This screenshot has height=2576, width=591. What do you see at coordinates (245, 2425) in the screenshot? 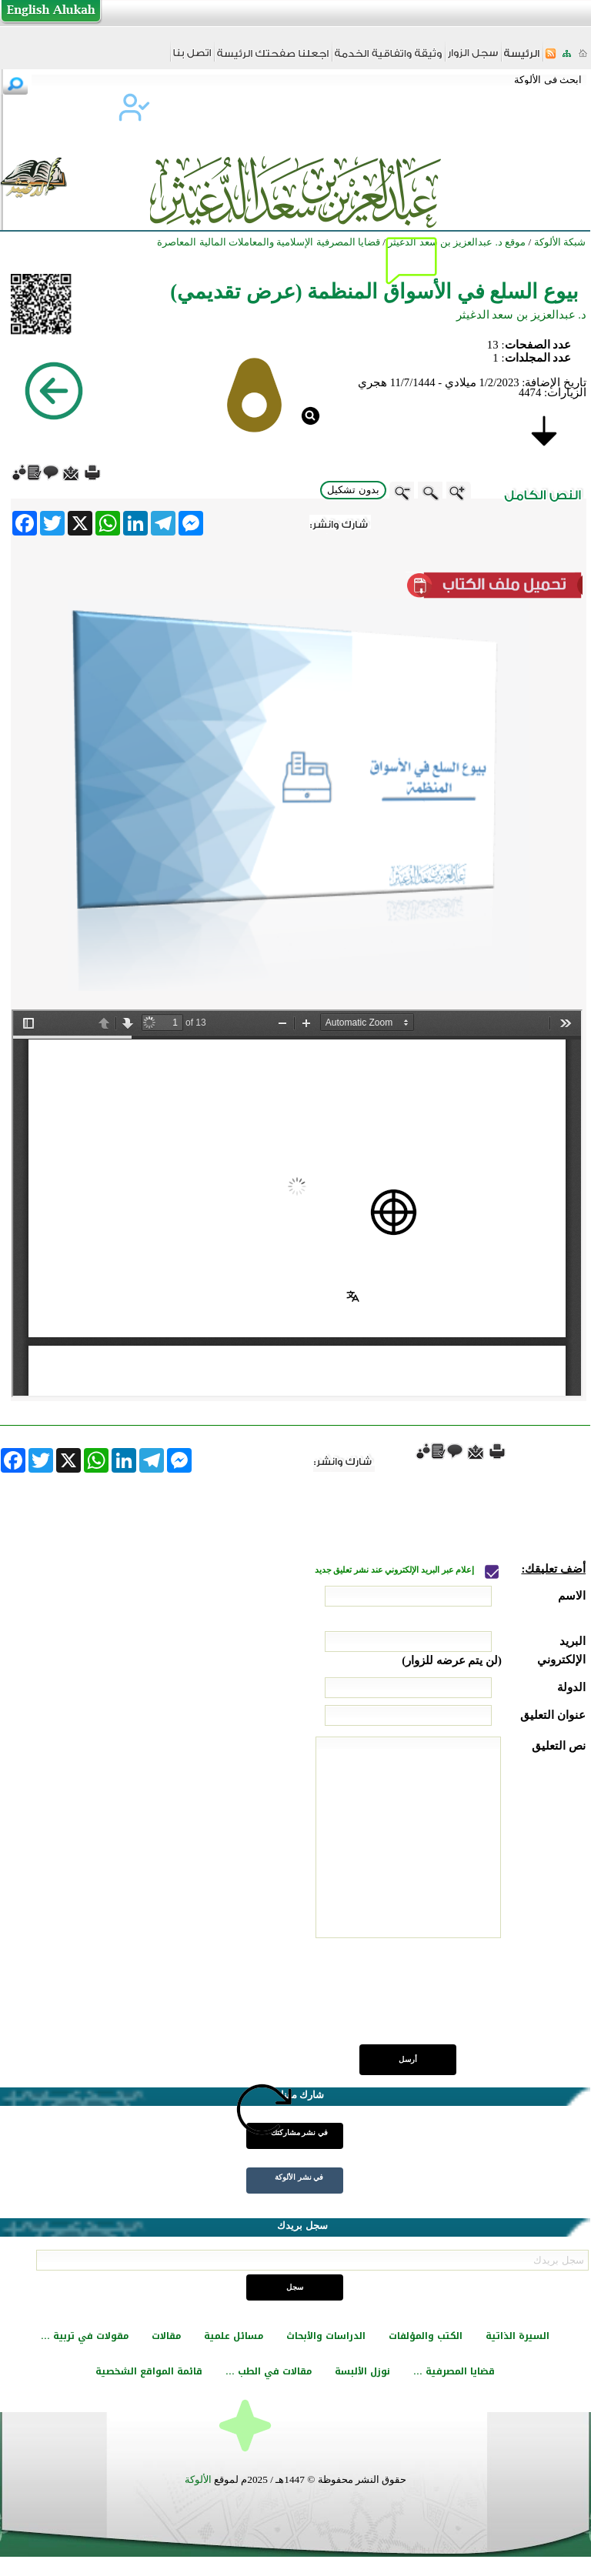
I see `indicates a special or featured item` at bounding box center [245, 2425].